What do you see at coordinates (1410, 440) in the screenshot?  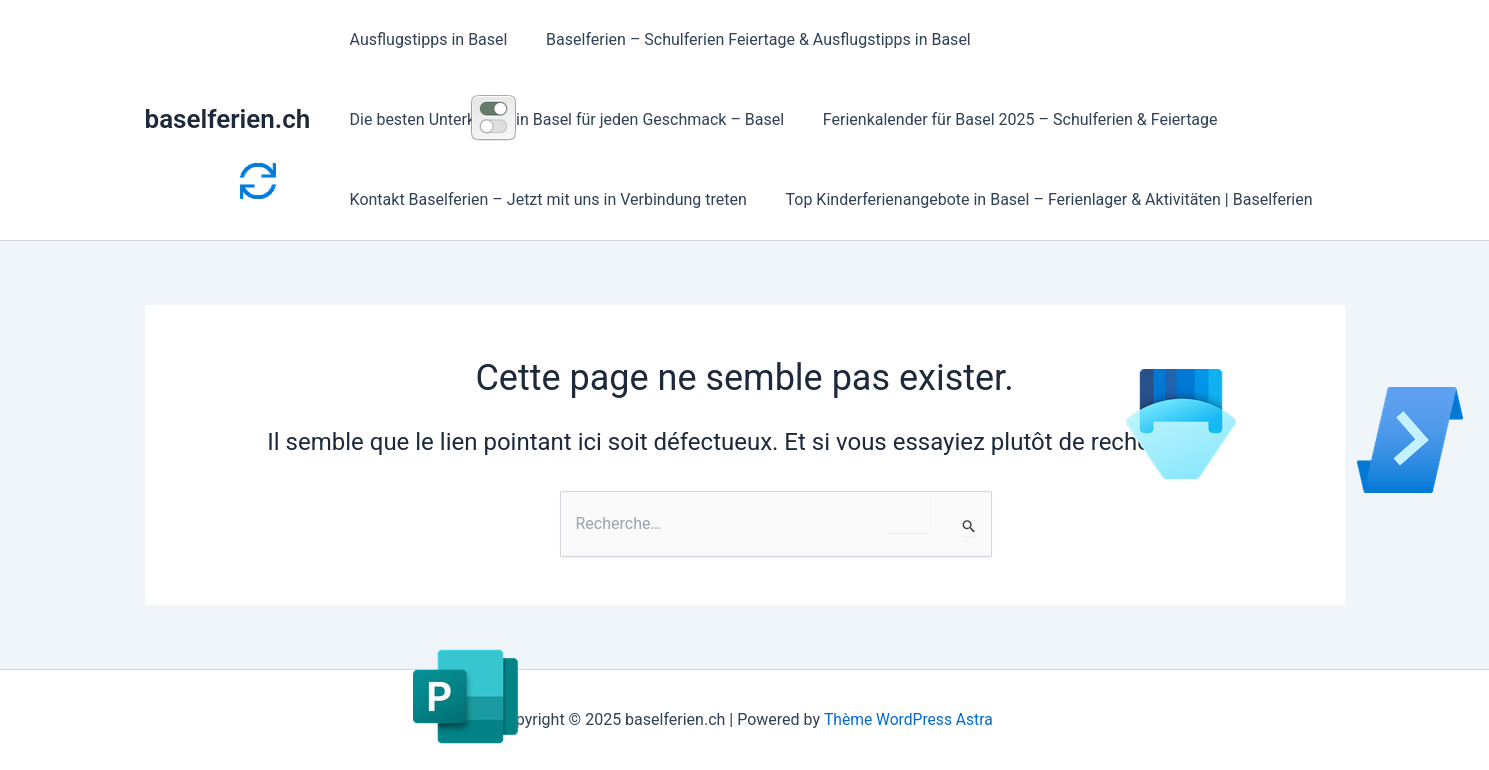 I see `open the scripts application` at bounding box center [1410, 440].